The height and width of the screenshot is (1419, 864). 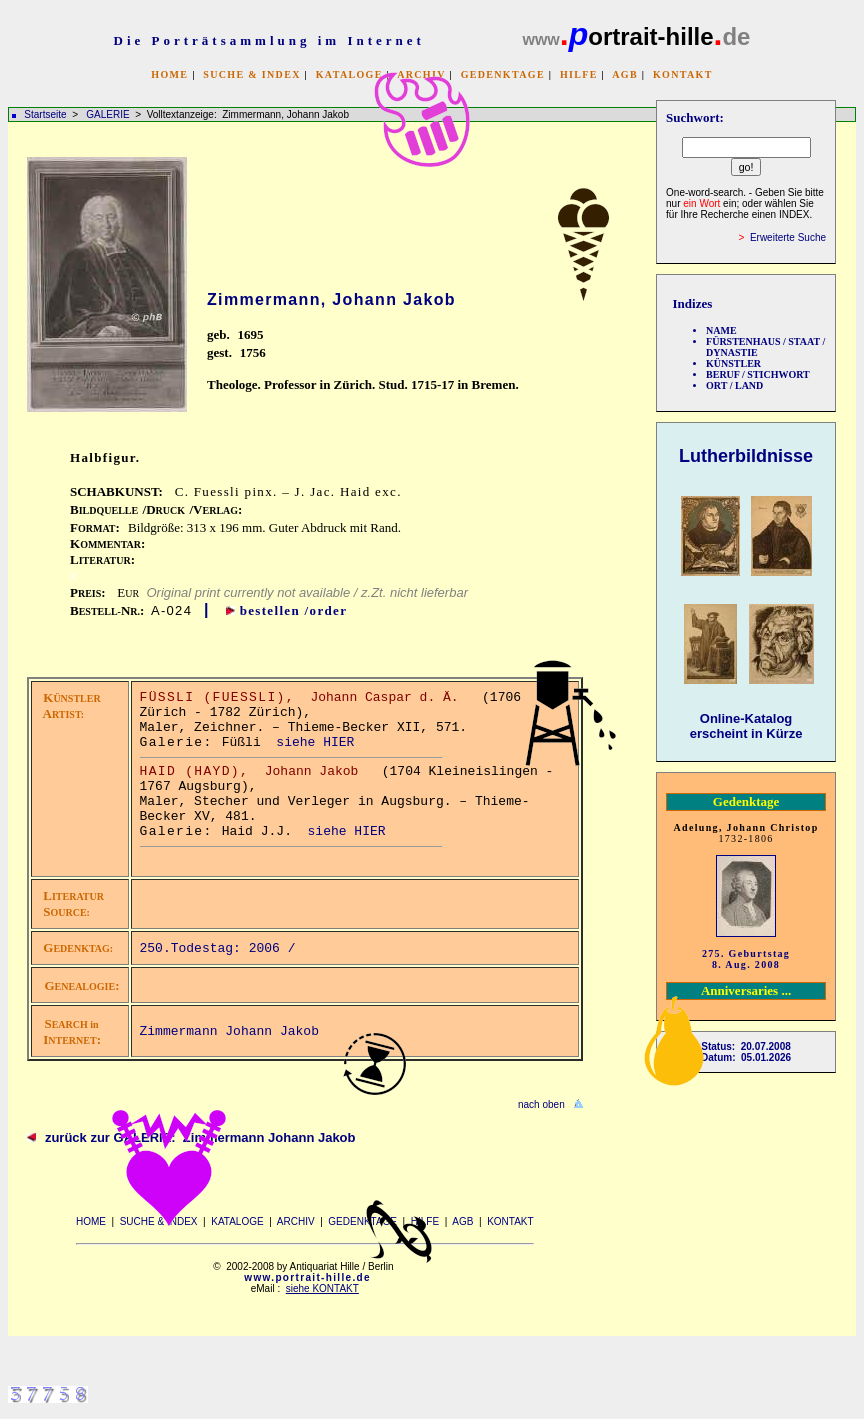 What do you see at coordinates (583, 245) in the screenshot?
I see `dessert or sweet treats category` at bounding box center [583, 245].